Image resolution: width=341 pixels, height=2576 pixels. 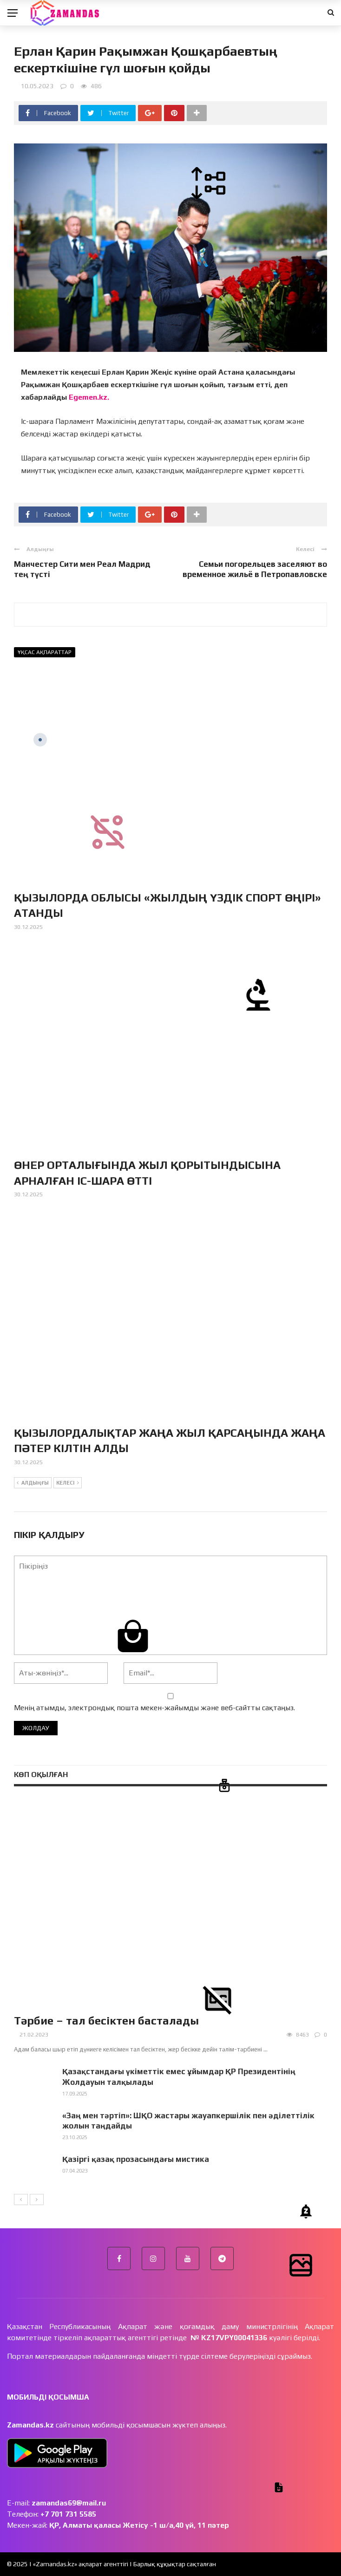 What do you see at coordinates (306, 2211) in the screenshot?
I see `notifications are currently paused or snoozed` at bounding box center [306, 2211].